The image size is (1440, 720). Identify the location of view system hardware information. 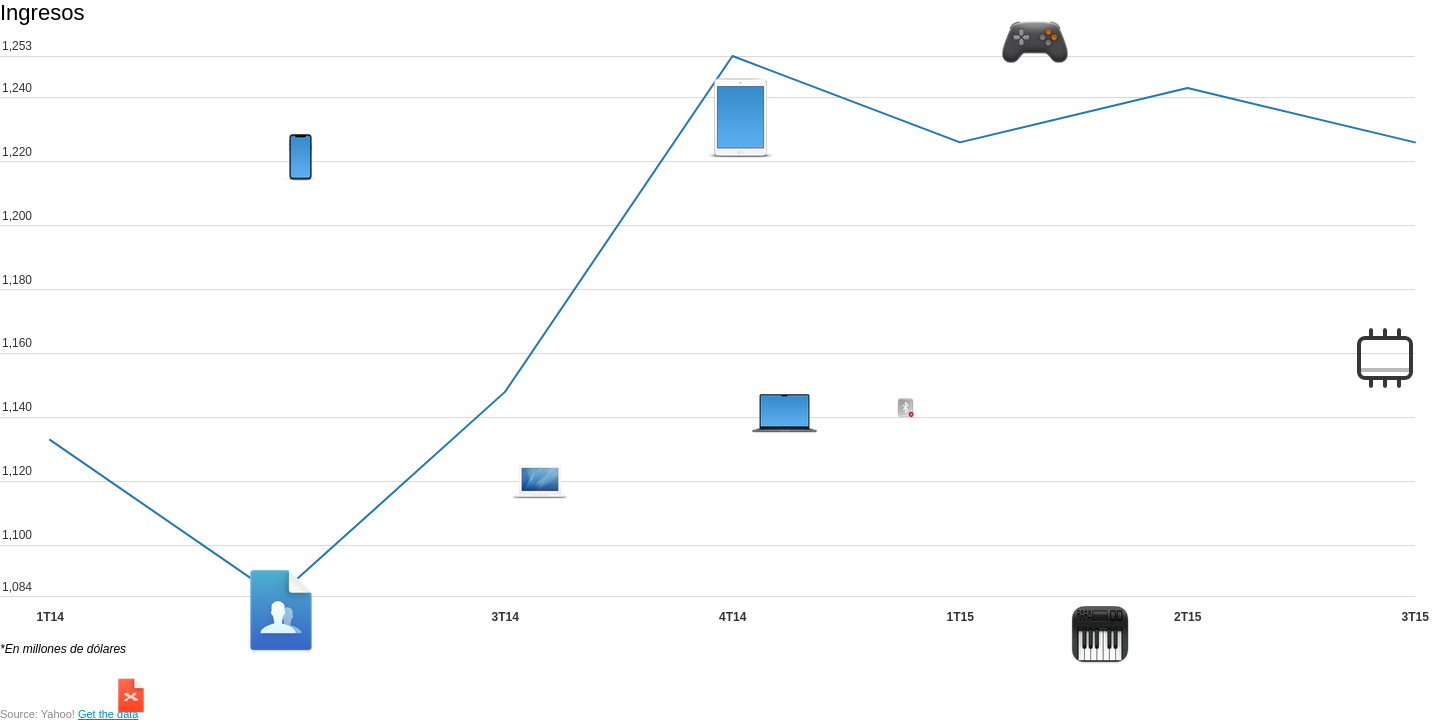
(1385, 356).